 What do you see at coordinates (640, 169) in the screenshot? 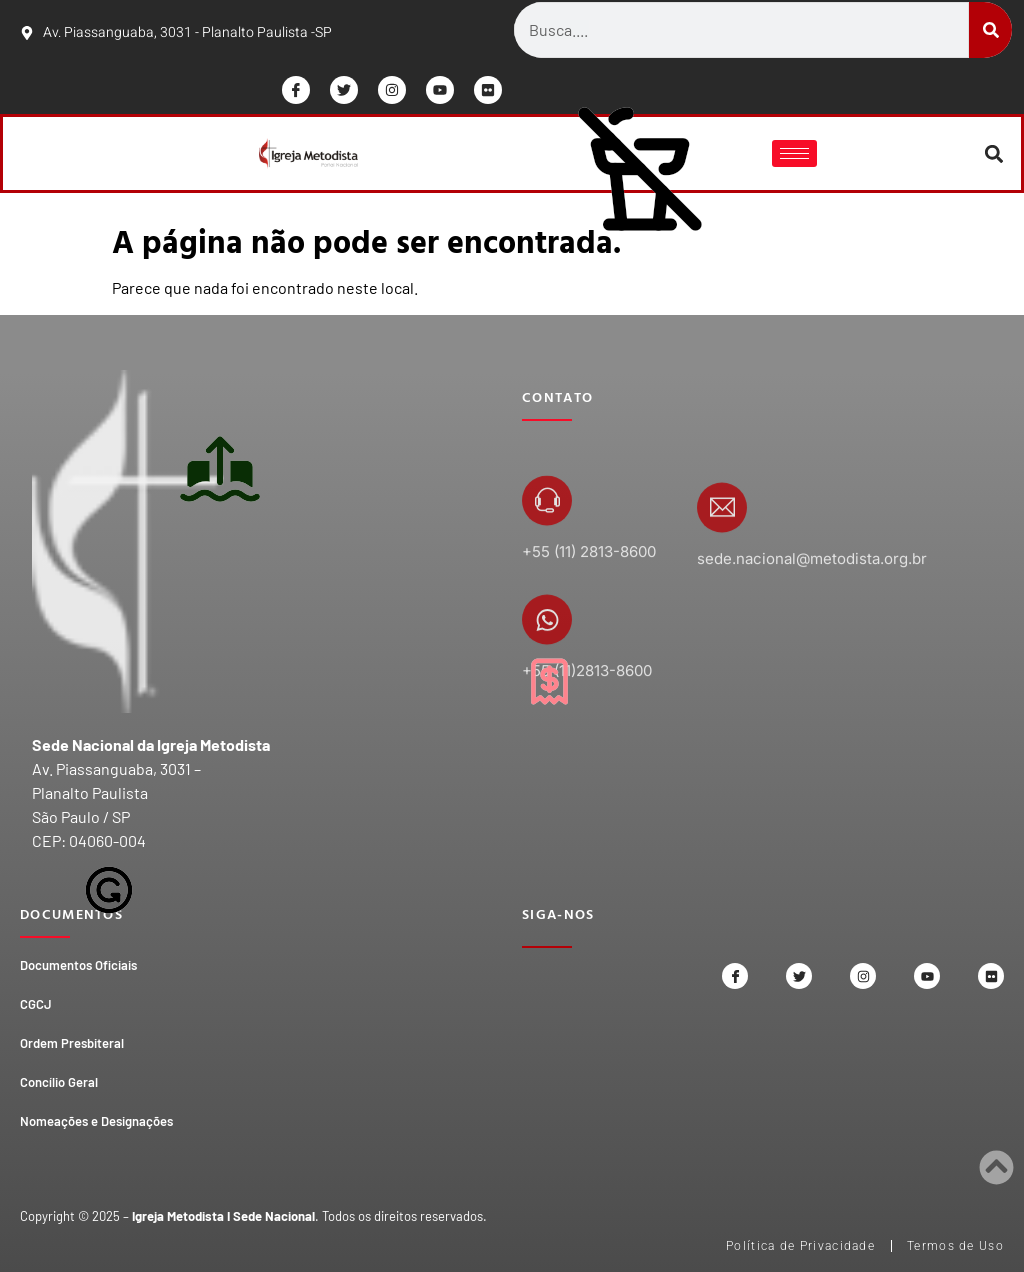
I see `presentation mode disabled` at bounding box center [640, 169].